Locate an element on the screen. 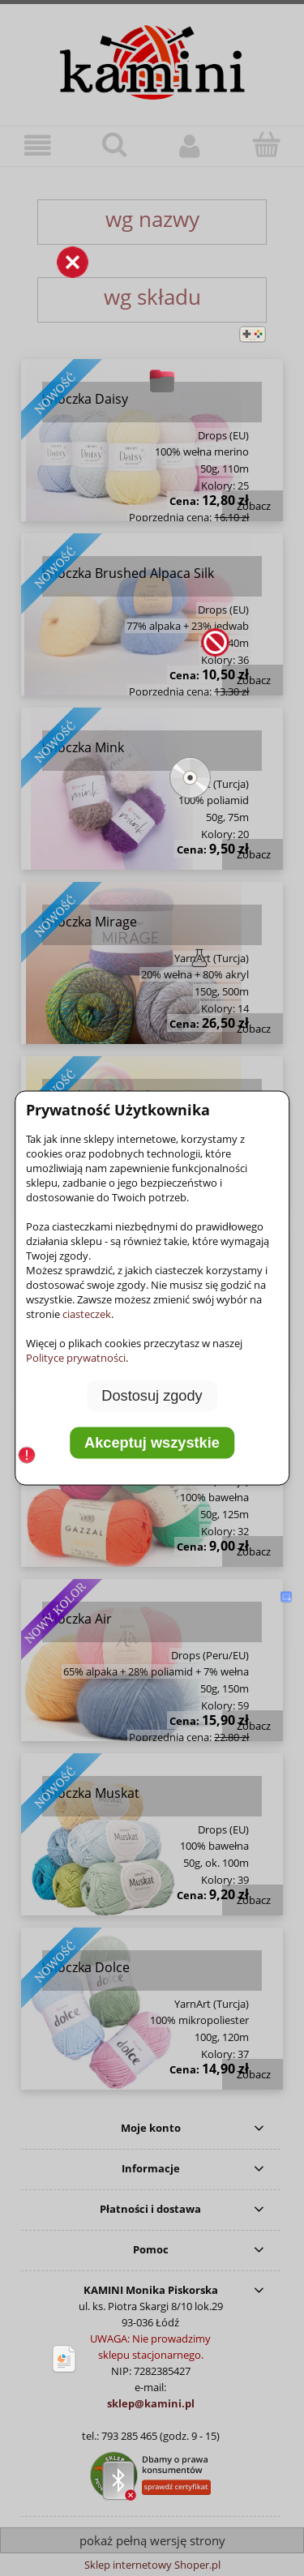  game controller input device detected is located at coordinates (252, 334).